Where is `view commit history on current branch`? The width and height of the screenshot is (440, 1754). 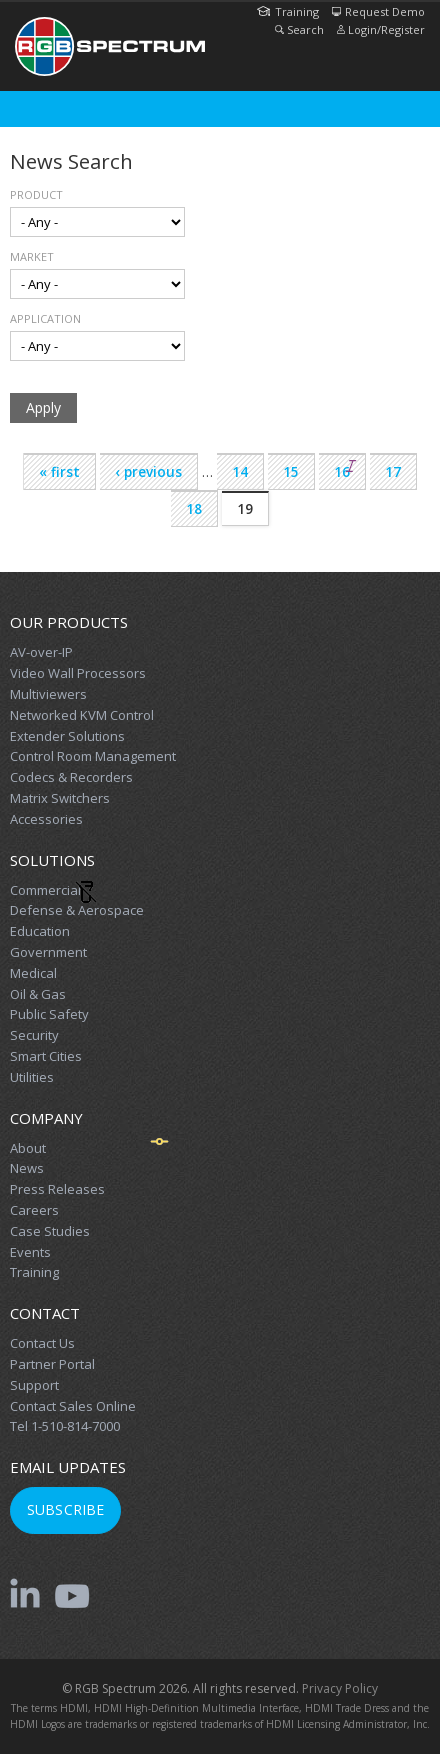 view commit history on current branch is located at coordinates (159, 1141).